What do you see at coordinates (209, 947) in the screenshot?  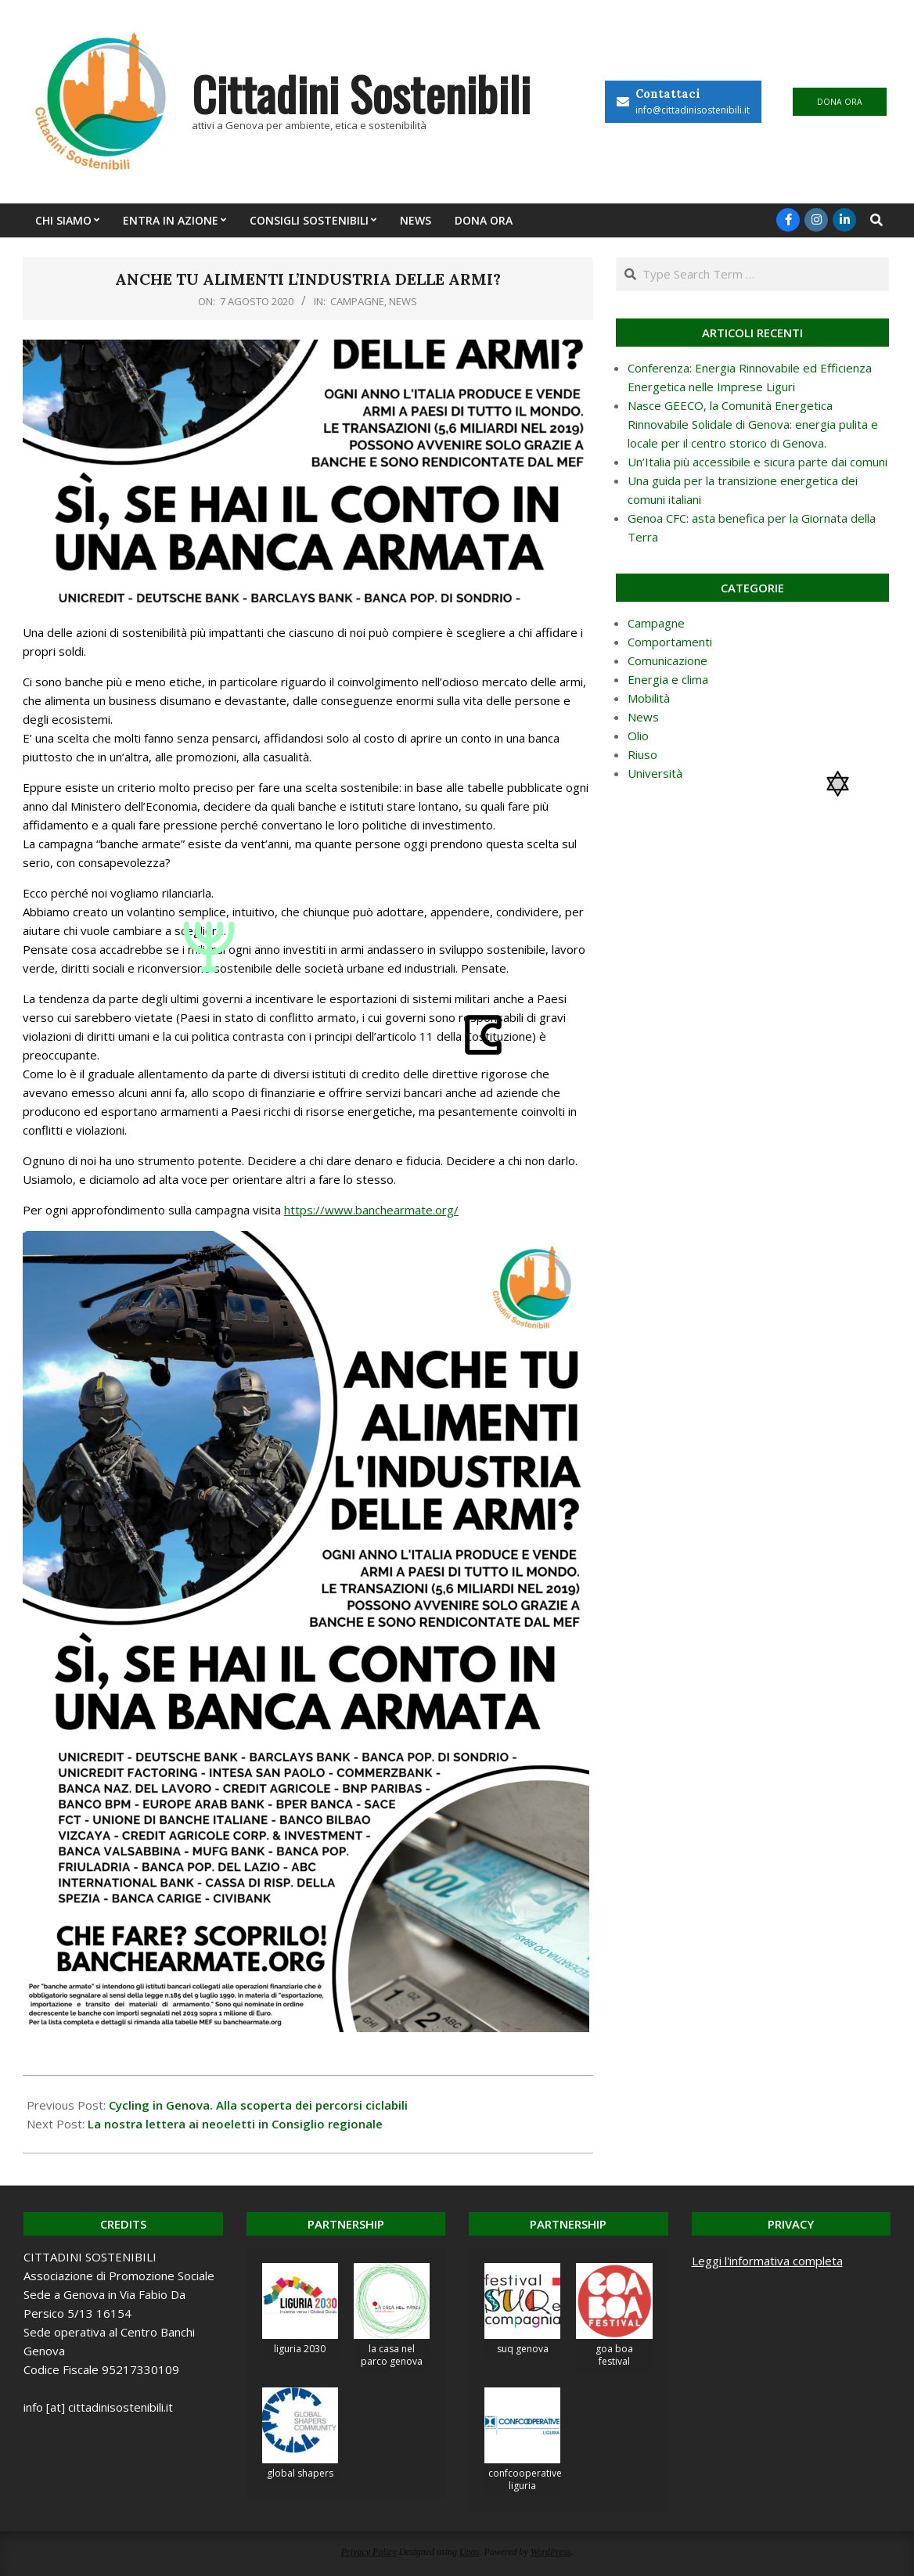 I see `indicates Hanukkah-related content or events` at bounding box center [209, 947].